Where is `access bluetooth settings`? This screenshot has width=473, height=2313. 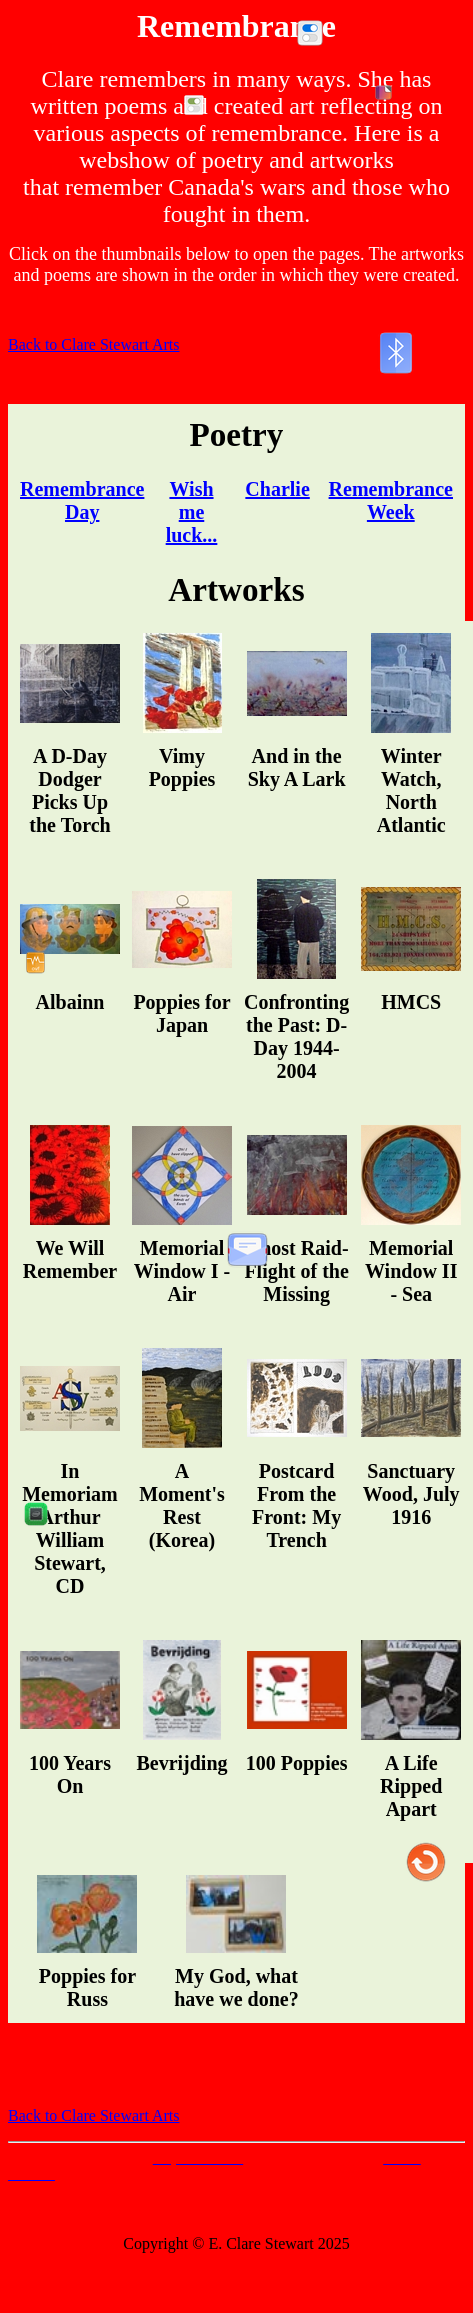 access bluetooth settings is located at coordinates (396, 353).